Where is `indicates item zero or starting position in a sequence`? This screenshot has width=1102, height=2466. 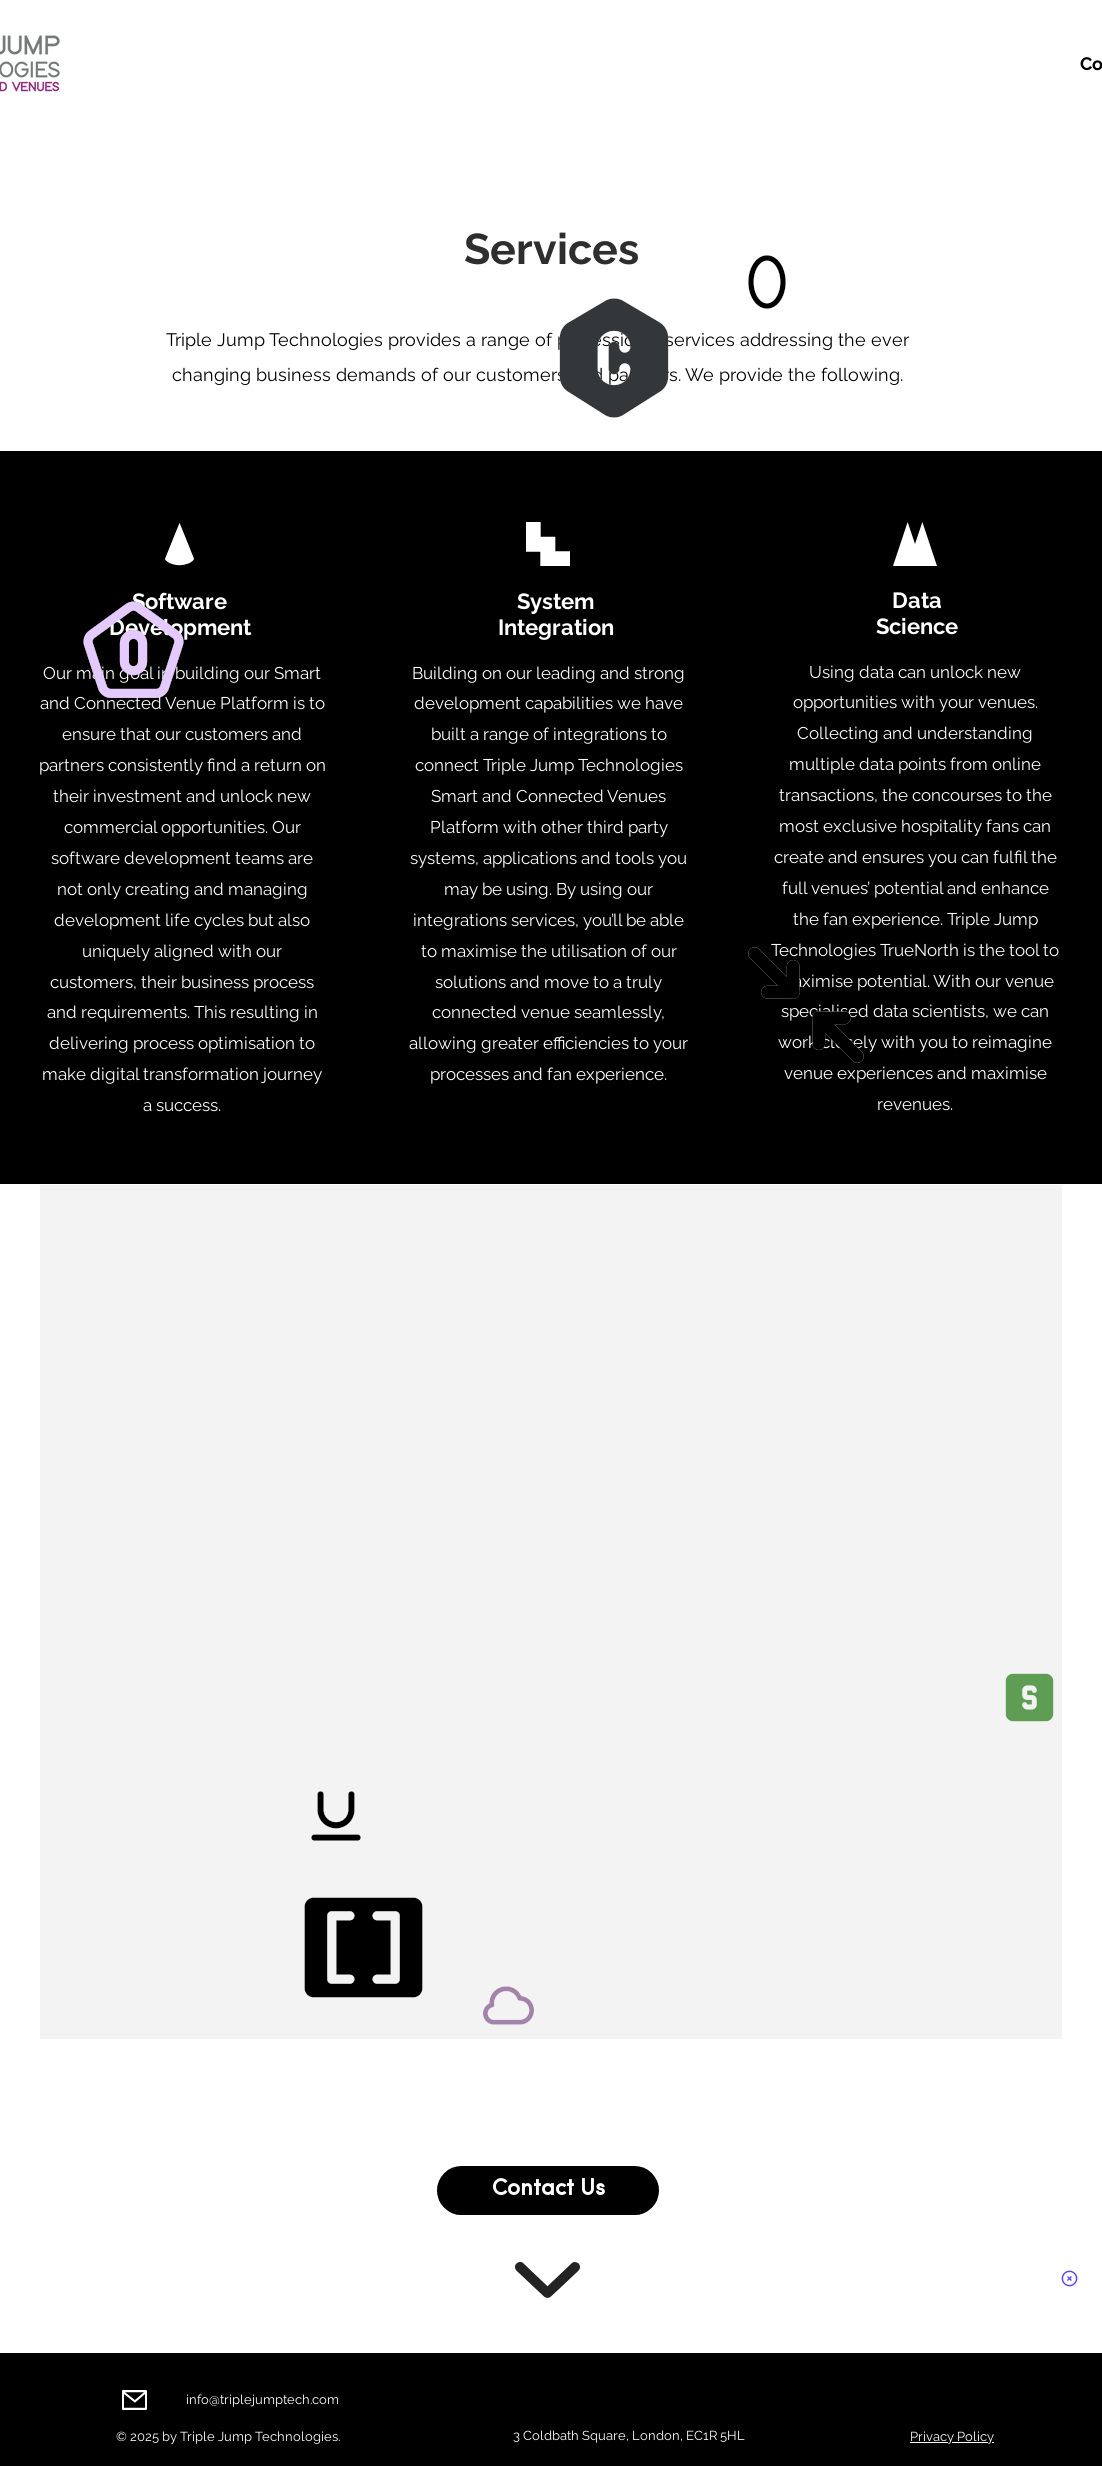 indicates item zero or starting position in a sequence is located at coordinates (133, 652).